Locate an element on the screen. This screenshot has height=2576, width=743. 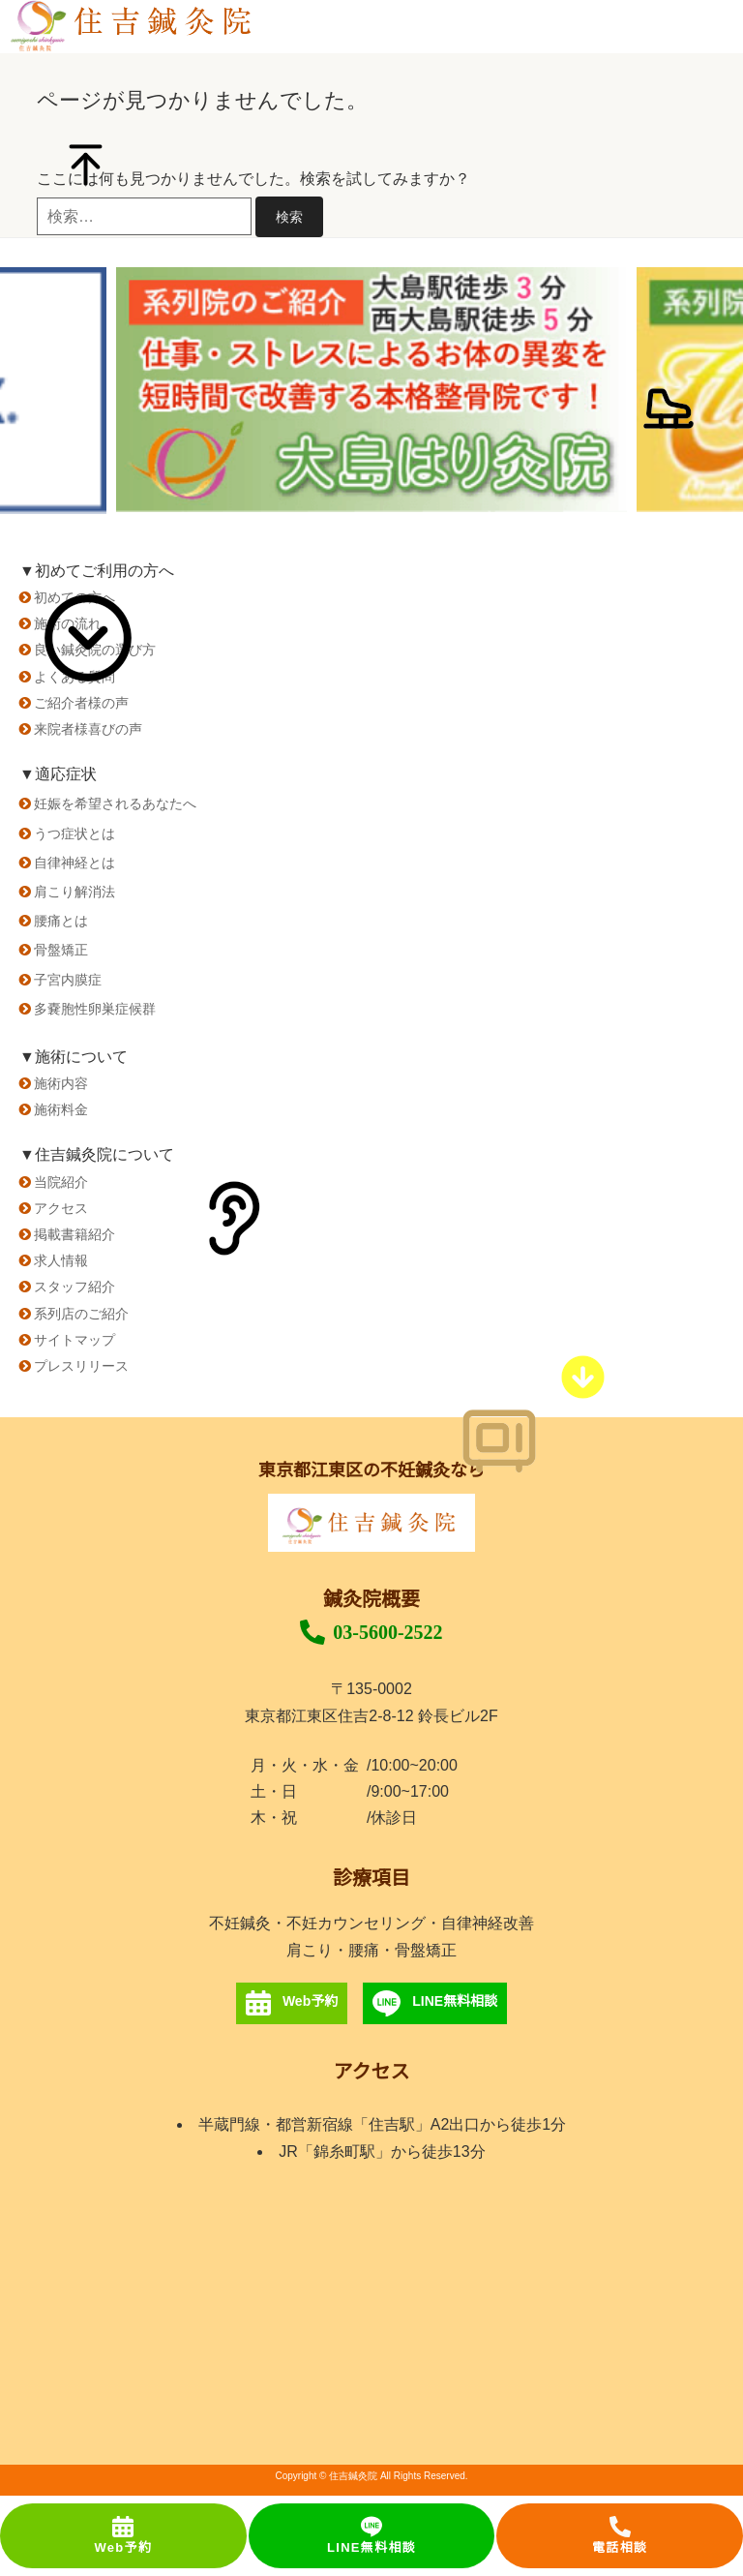
upload file to cloud or server is located at coordinates (85, 165).